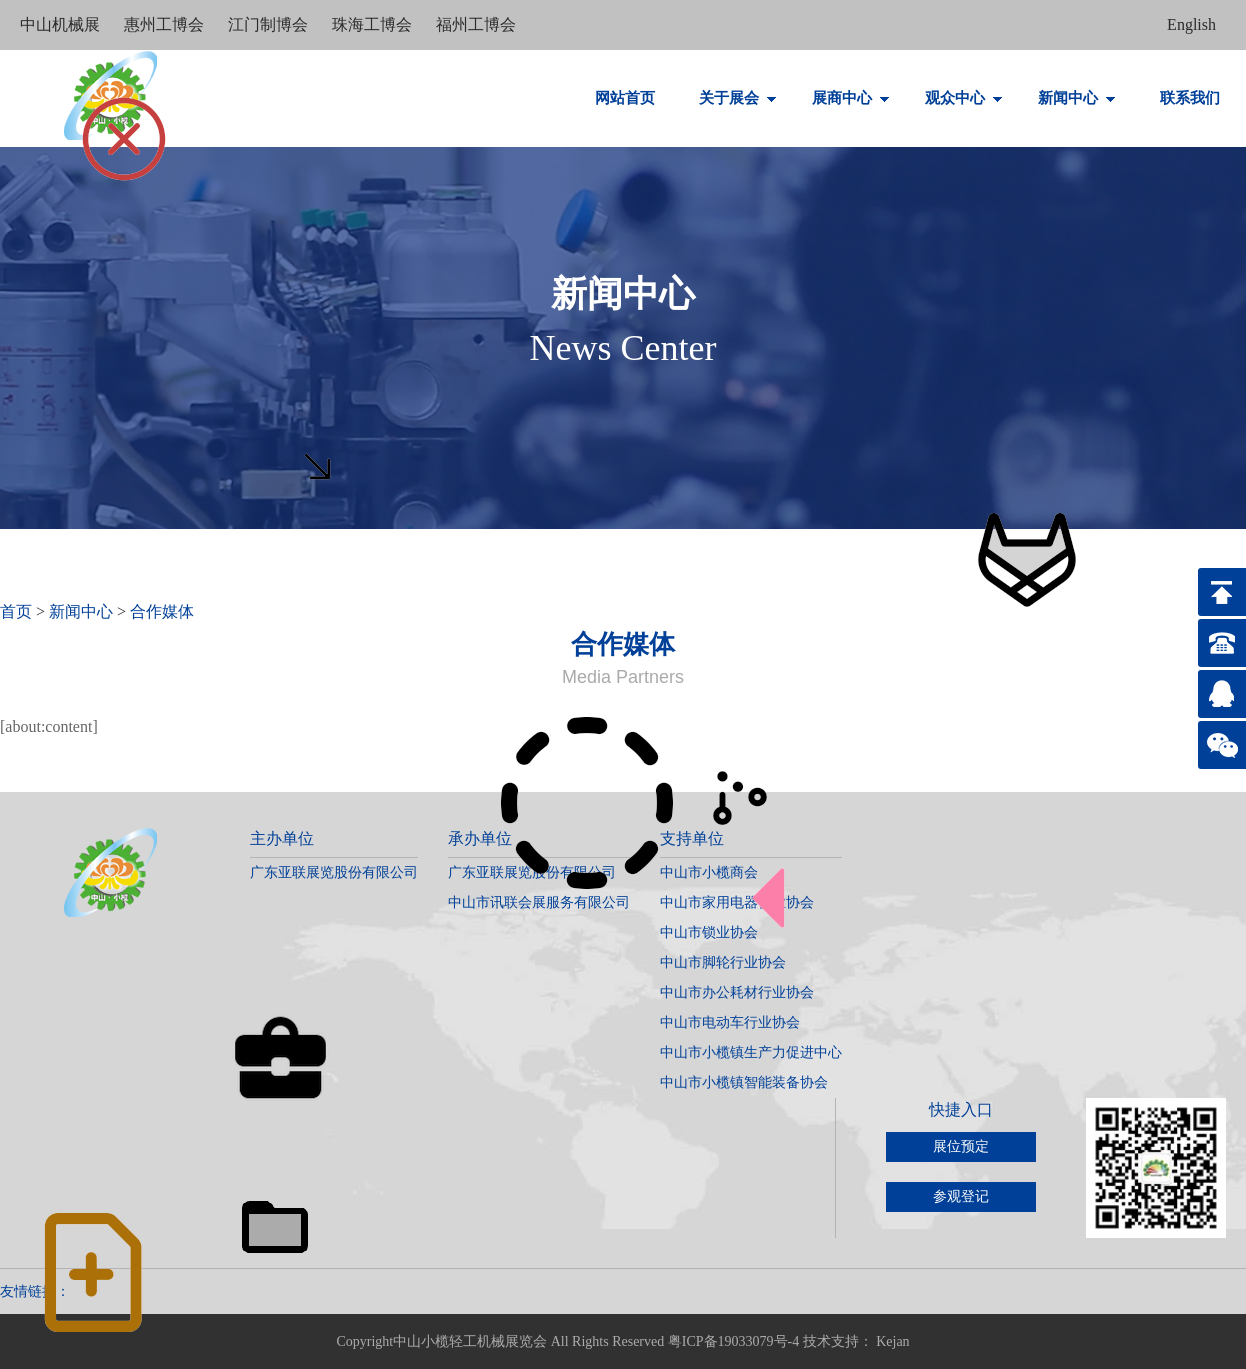 Image resolution: width=1246 pixels, height=1369 pixels. I want to click on create a new draft issue, so click(587, 803).